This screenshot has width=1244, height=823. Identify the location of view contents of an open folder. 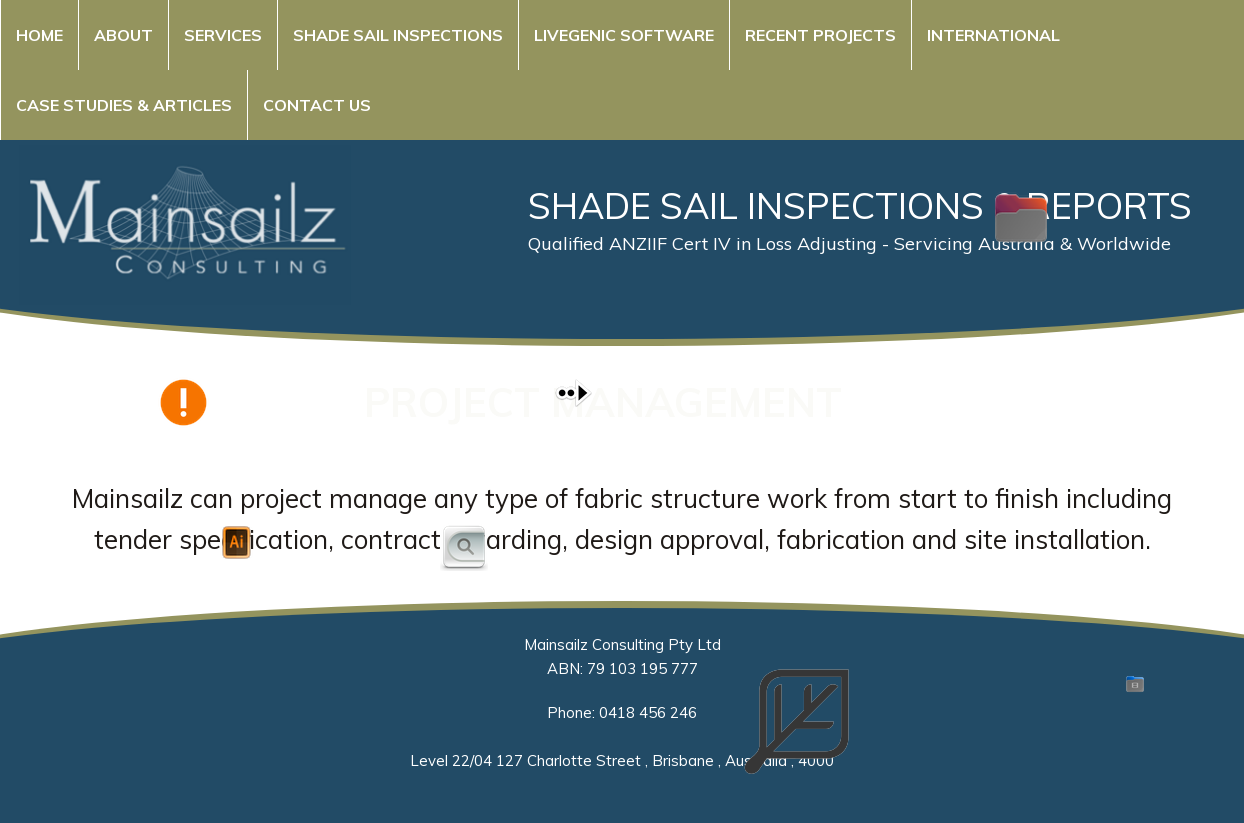
(1021, 218).